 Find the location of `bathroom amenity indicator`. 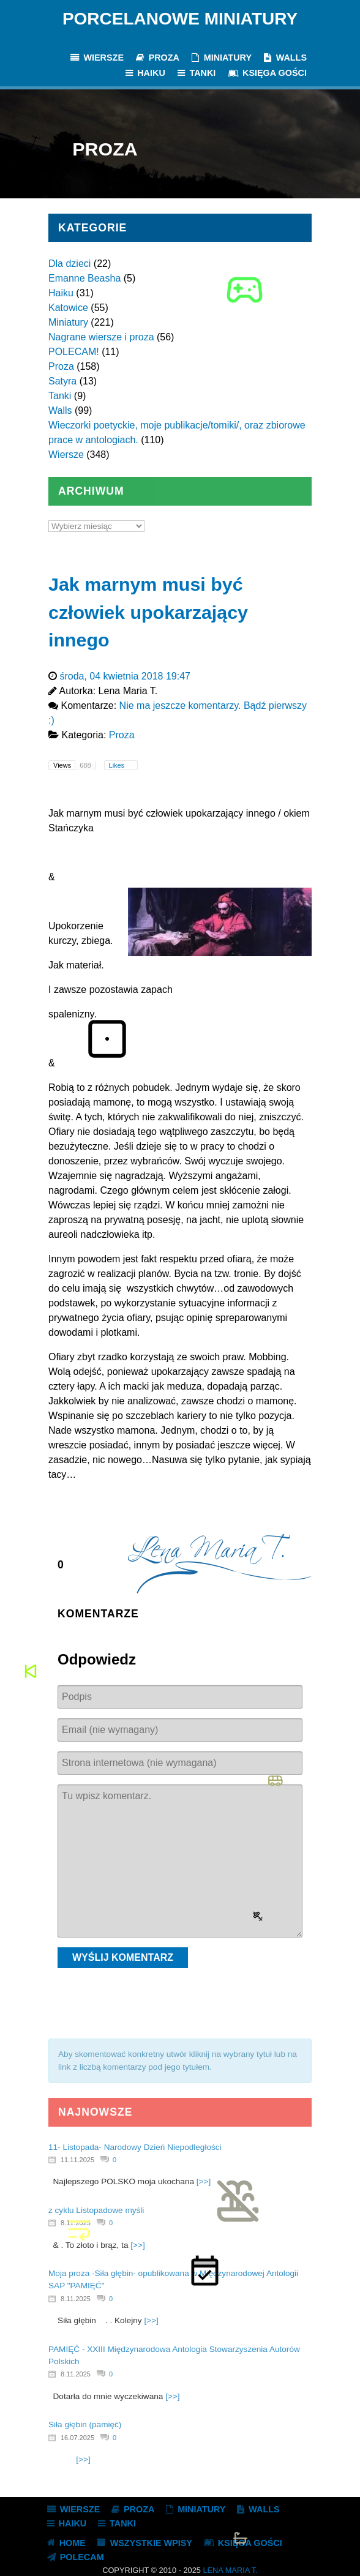

bathroom amenity indicator is located at coordinates (240, 2538).